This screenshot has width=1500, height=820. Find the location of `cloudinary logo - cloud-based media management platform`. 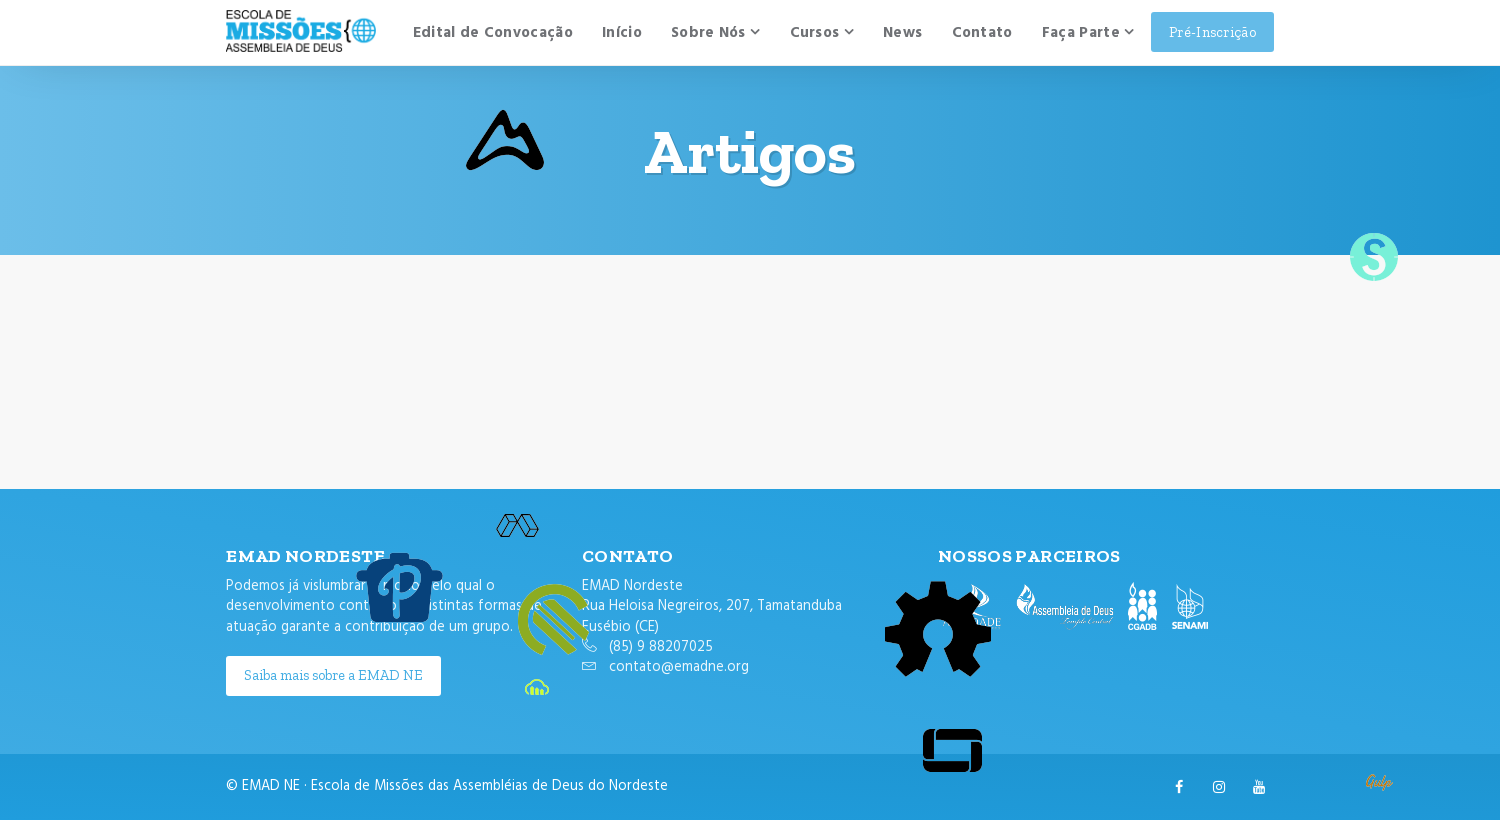

cloudinary logo - cloud-based media management platform is located at coordinates (537, 687).